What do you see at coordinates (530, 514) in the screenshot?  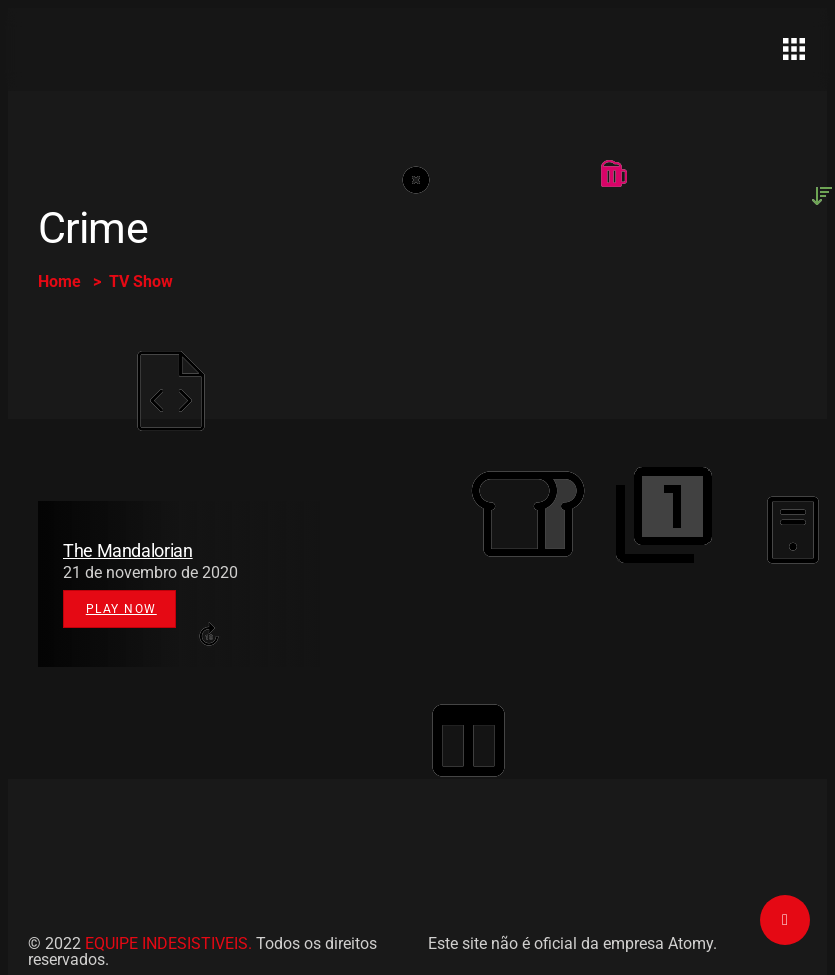 I see `browse bakery or bread products` at bounding box center [530, 514].